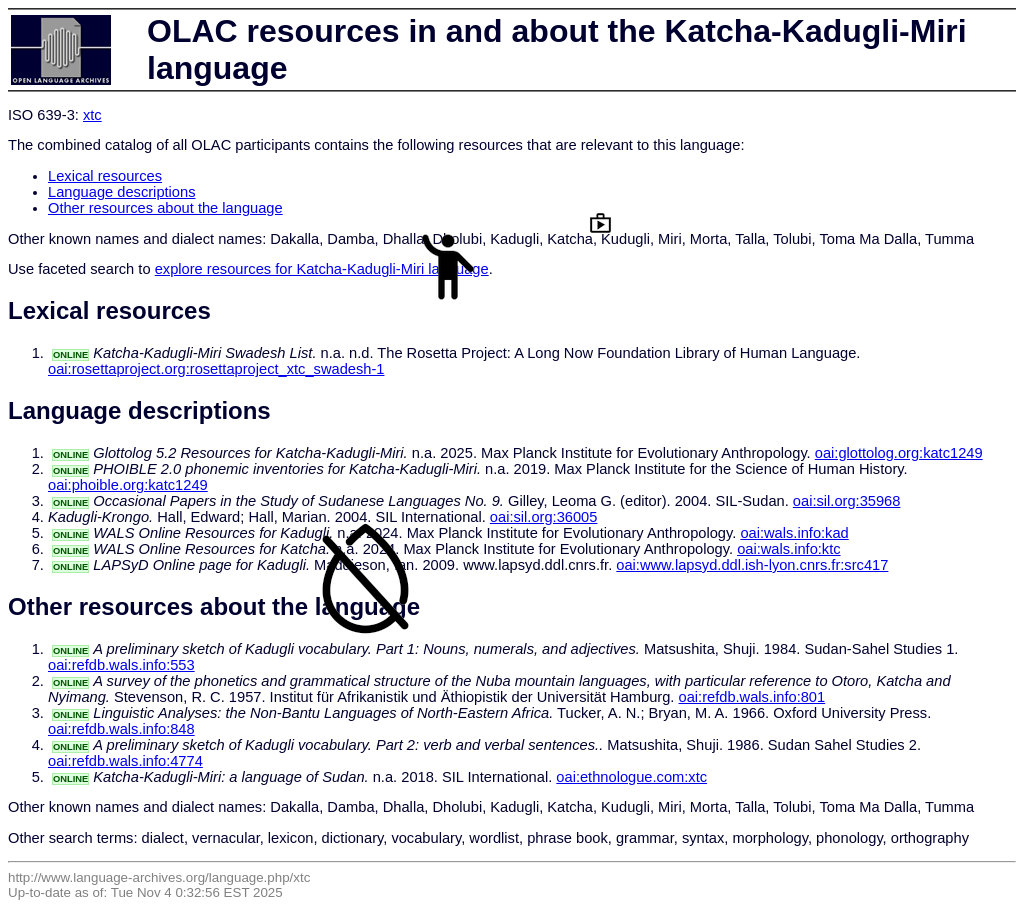  What do you see at coordinates (365, 582) in the screenshot?
I see `disable water or liquid detection` at bounding box center [365, 582].